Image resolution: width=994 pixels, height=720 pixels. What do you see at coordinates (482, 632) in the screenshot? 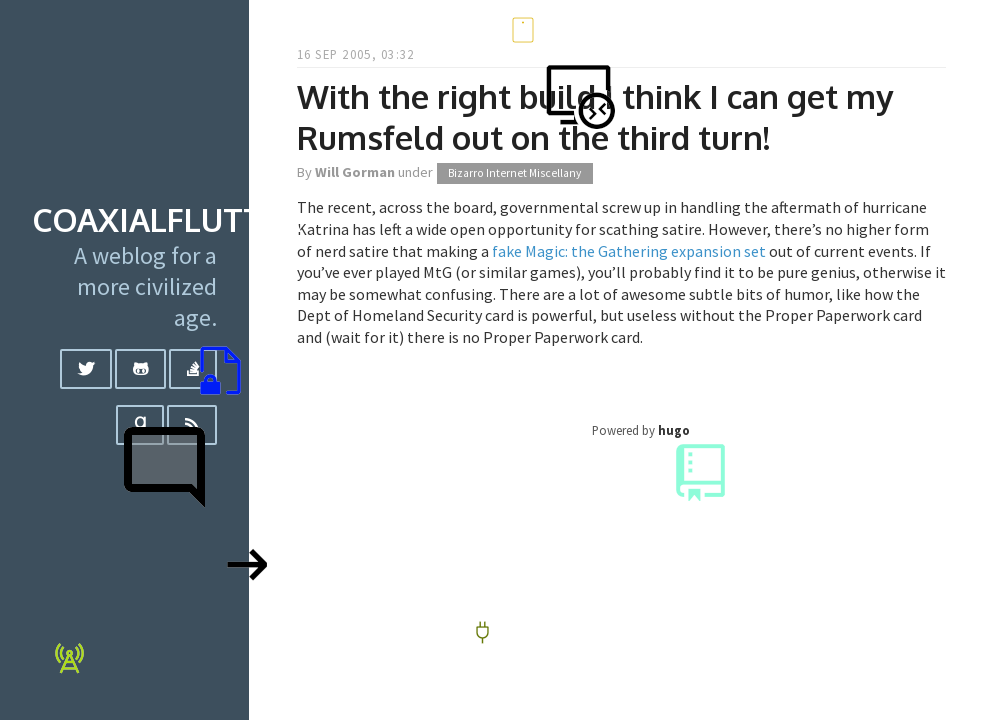
I see `connect to a power source or external device` at bounding box center [482, 632].